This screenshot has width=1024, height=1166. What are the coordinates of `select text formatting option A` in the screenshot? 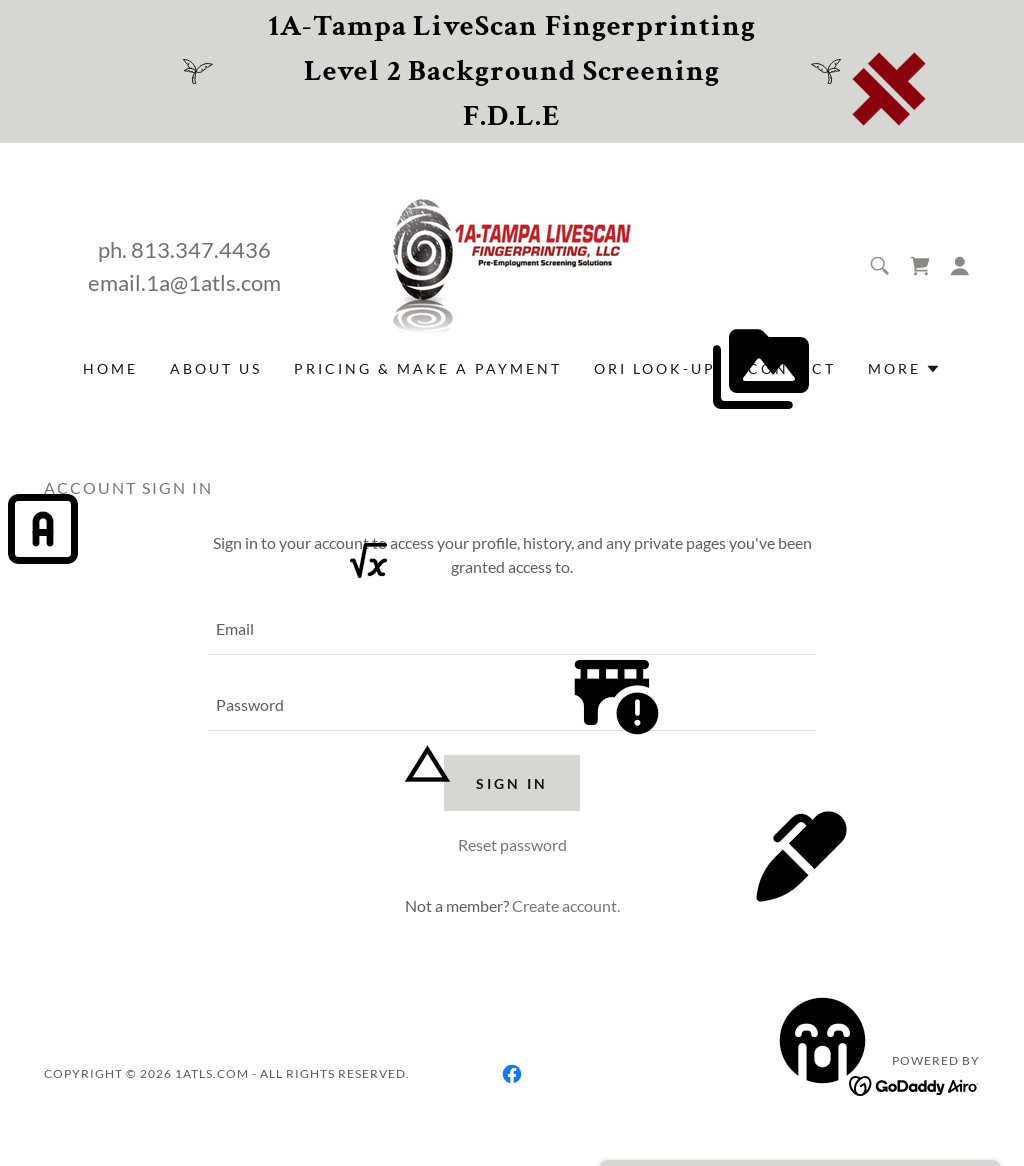 It's located at (43, 529).